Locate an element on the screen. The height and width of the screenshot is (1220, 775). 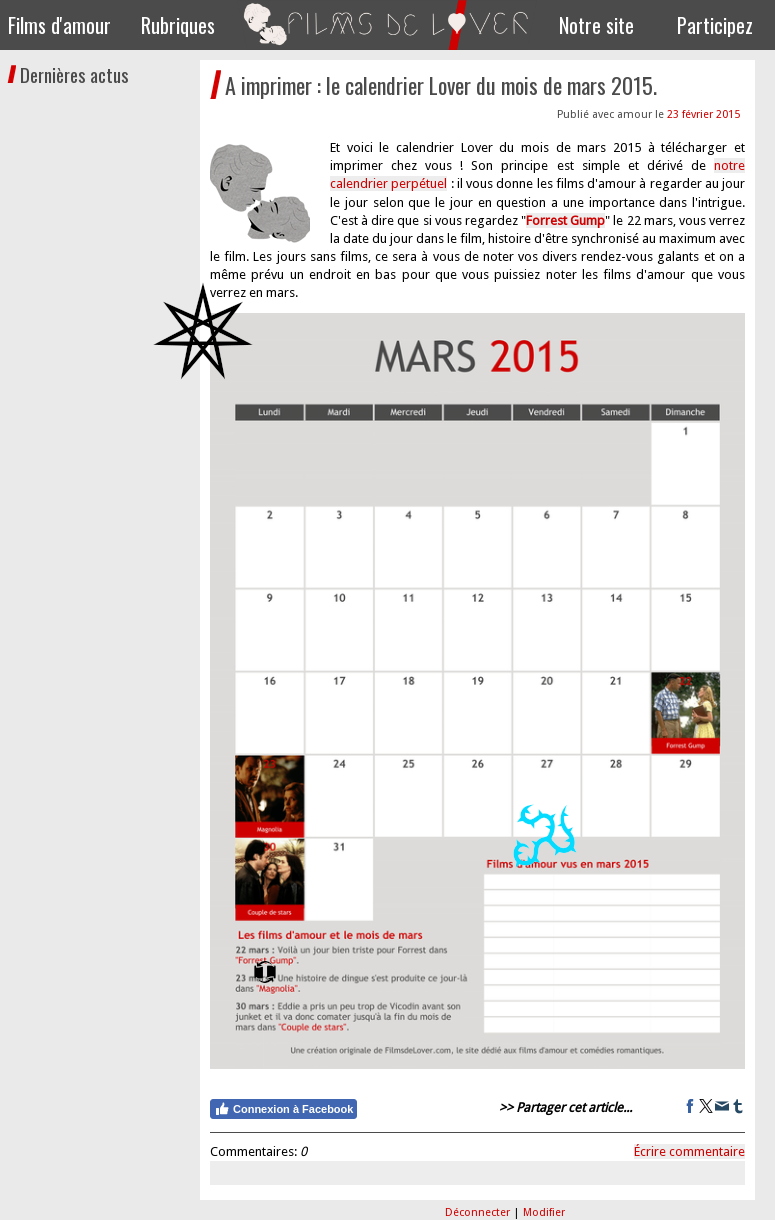
a seven-pointed star symbol for mystical or magical elements is located at coordinates (203, 331).